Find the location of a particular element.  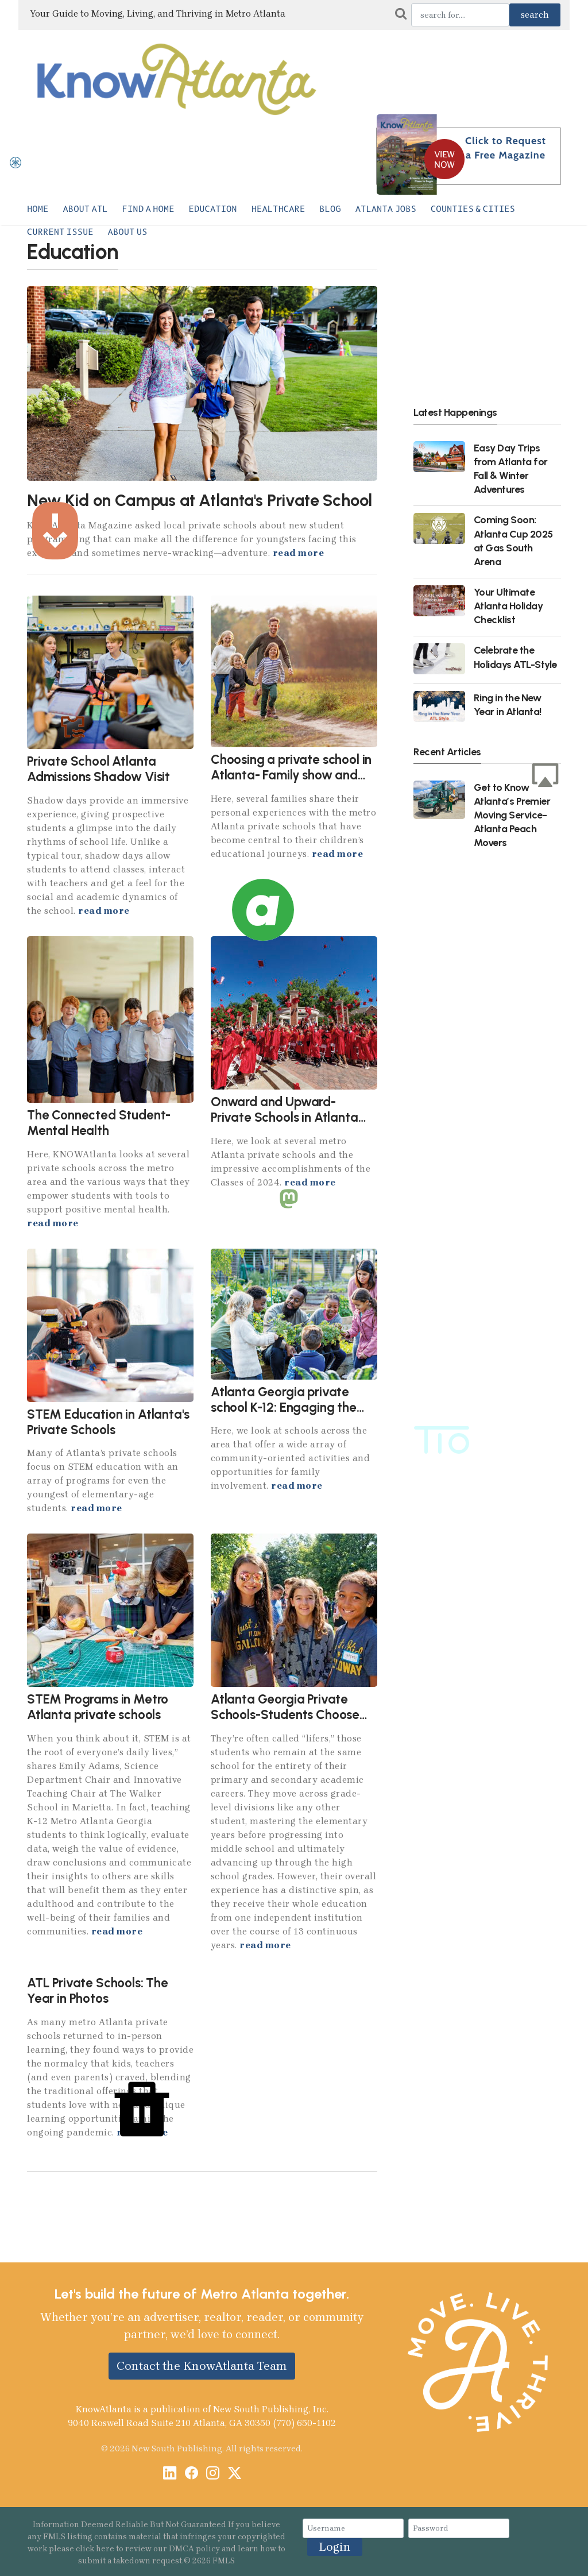

open mastodon app is located at coordinates (289, 1199).